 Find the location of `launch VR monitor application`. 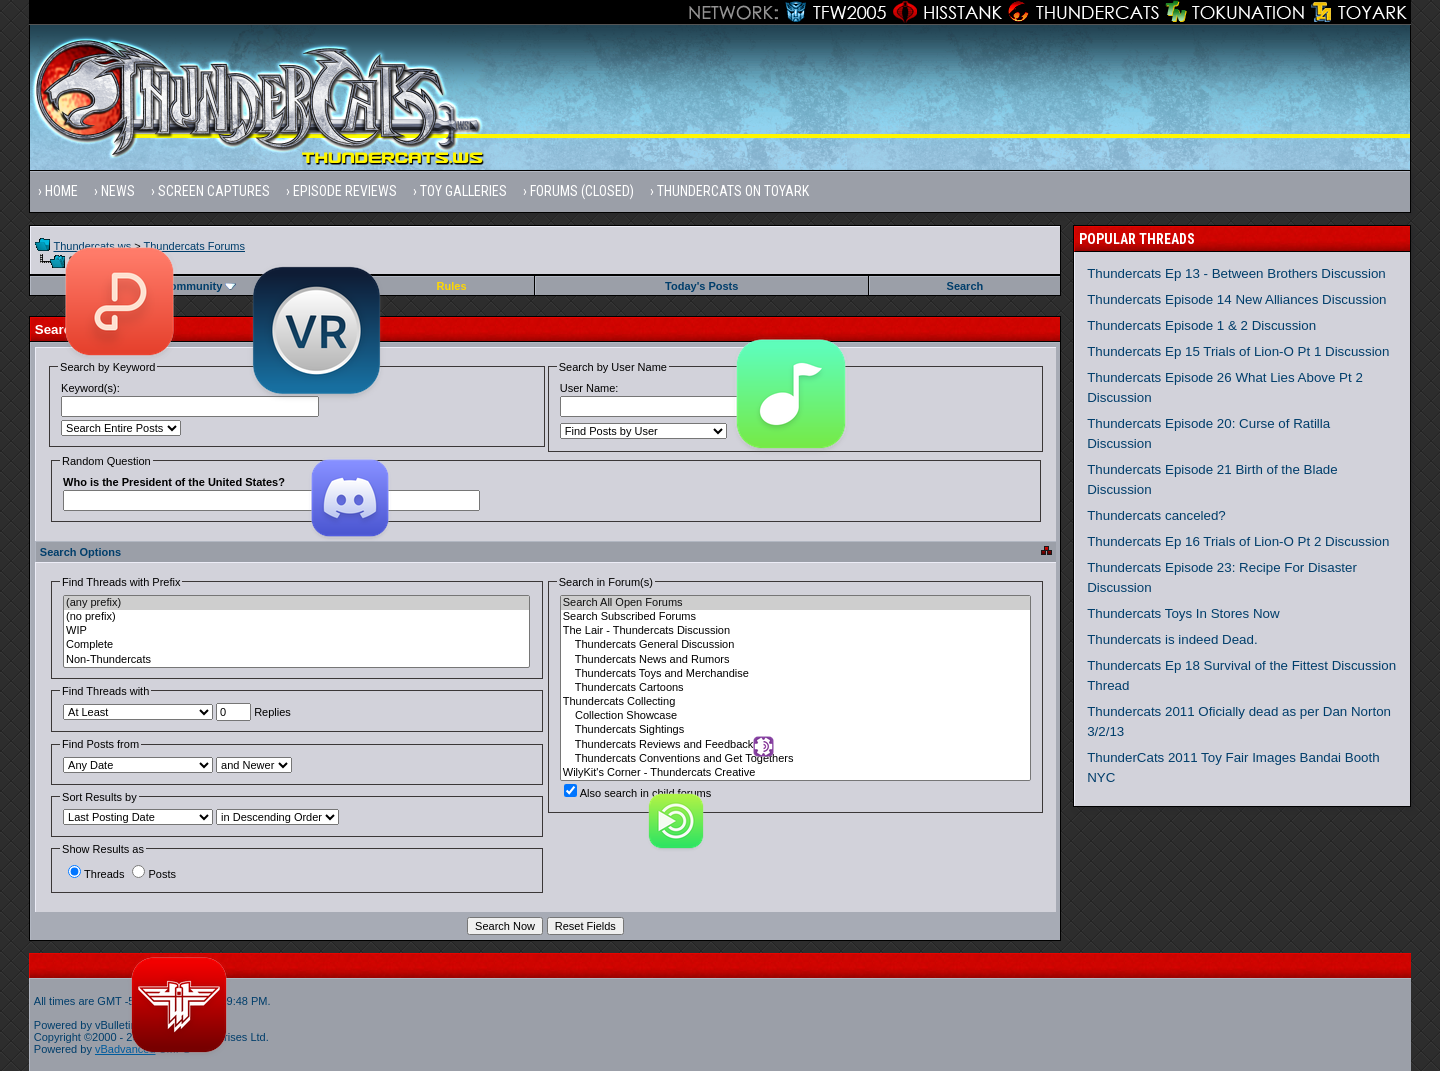

launch VR monitor application is located at coordinates (316, 330).